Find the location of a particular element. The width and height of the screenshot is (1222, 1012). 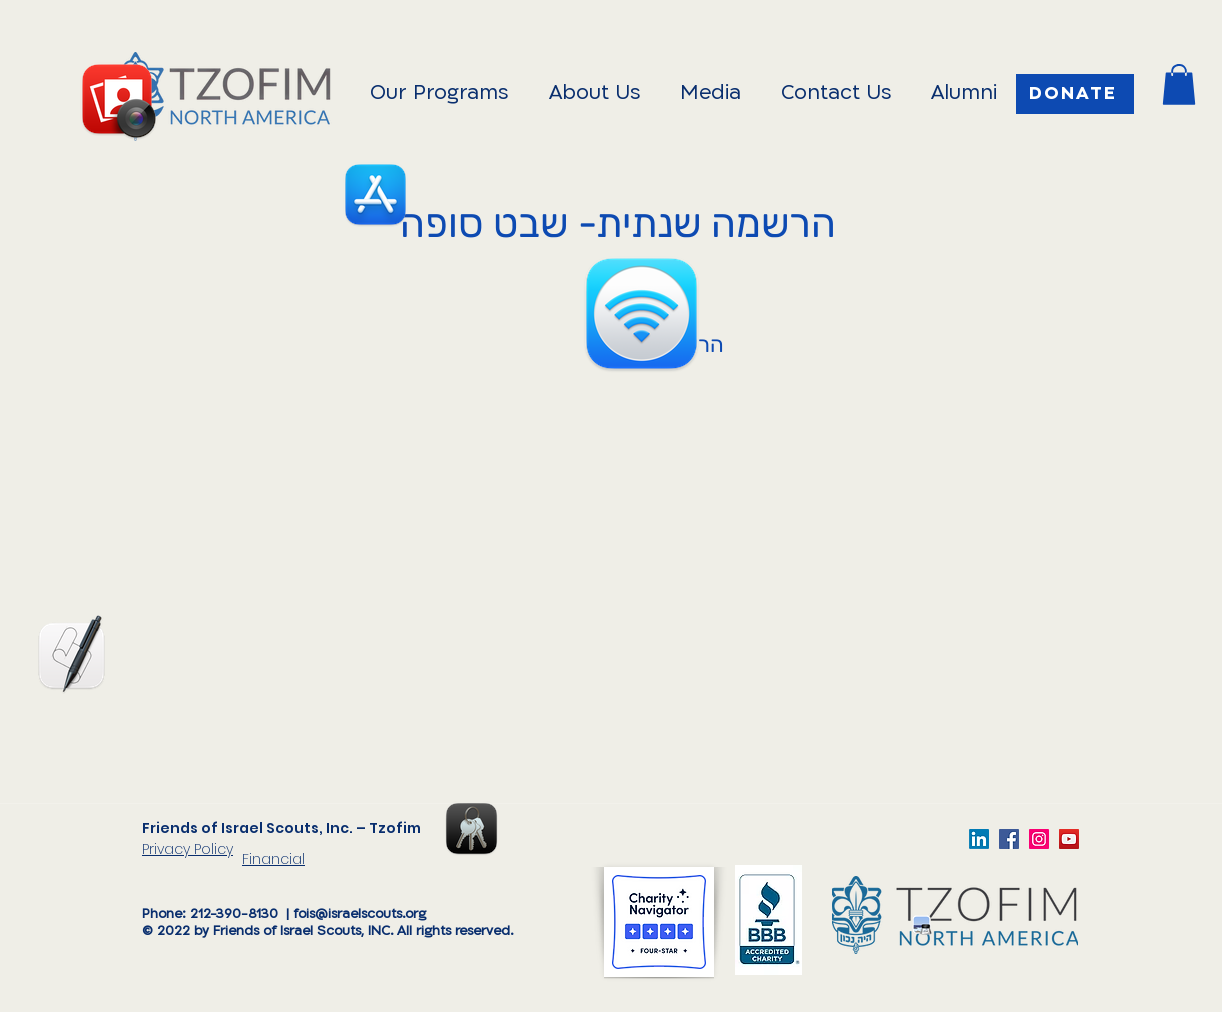

open keychain access to manage saved passwords is located at coordinates (471, 828).